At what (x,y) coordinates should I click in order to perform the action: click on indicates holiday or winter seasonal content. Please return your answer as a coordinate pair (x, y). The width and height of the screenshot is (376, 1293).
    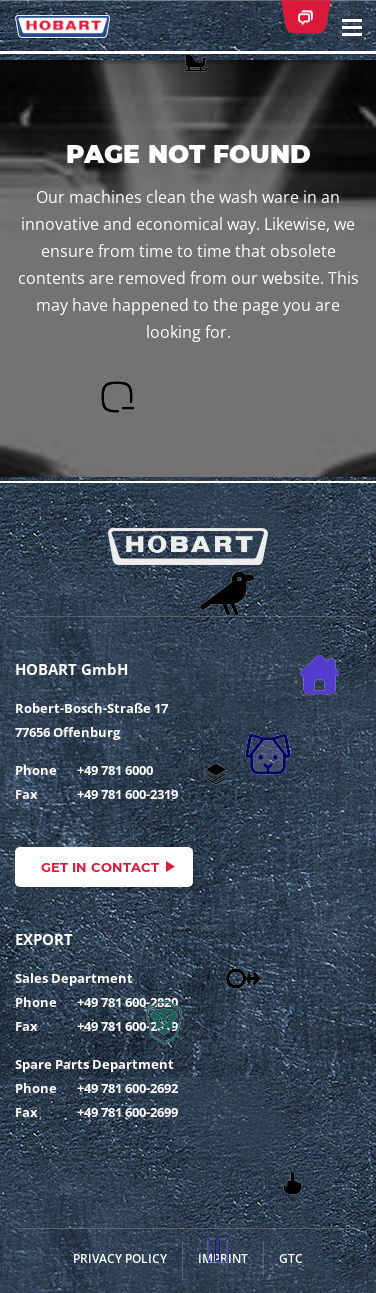
    Looking at the image, I should click on (195, 63).